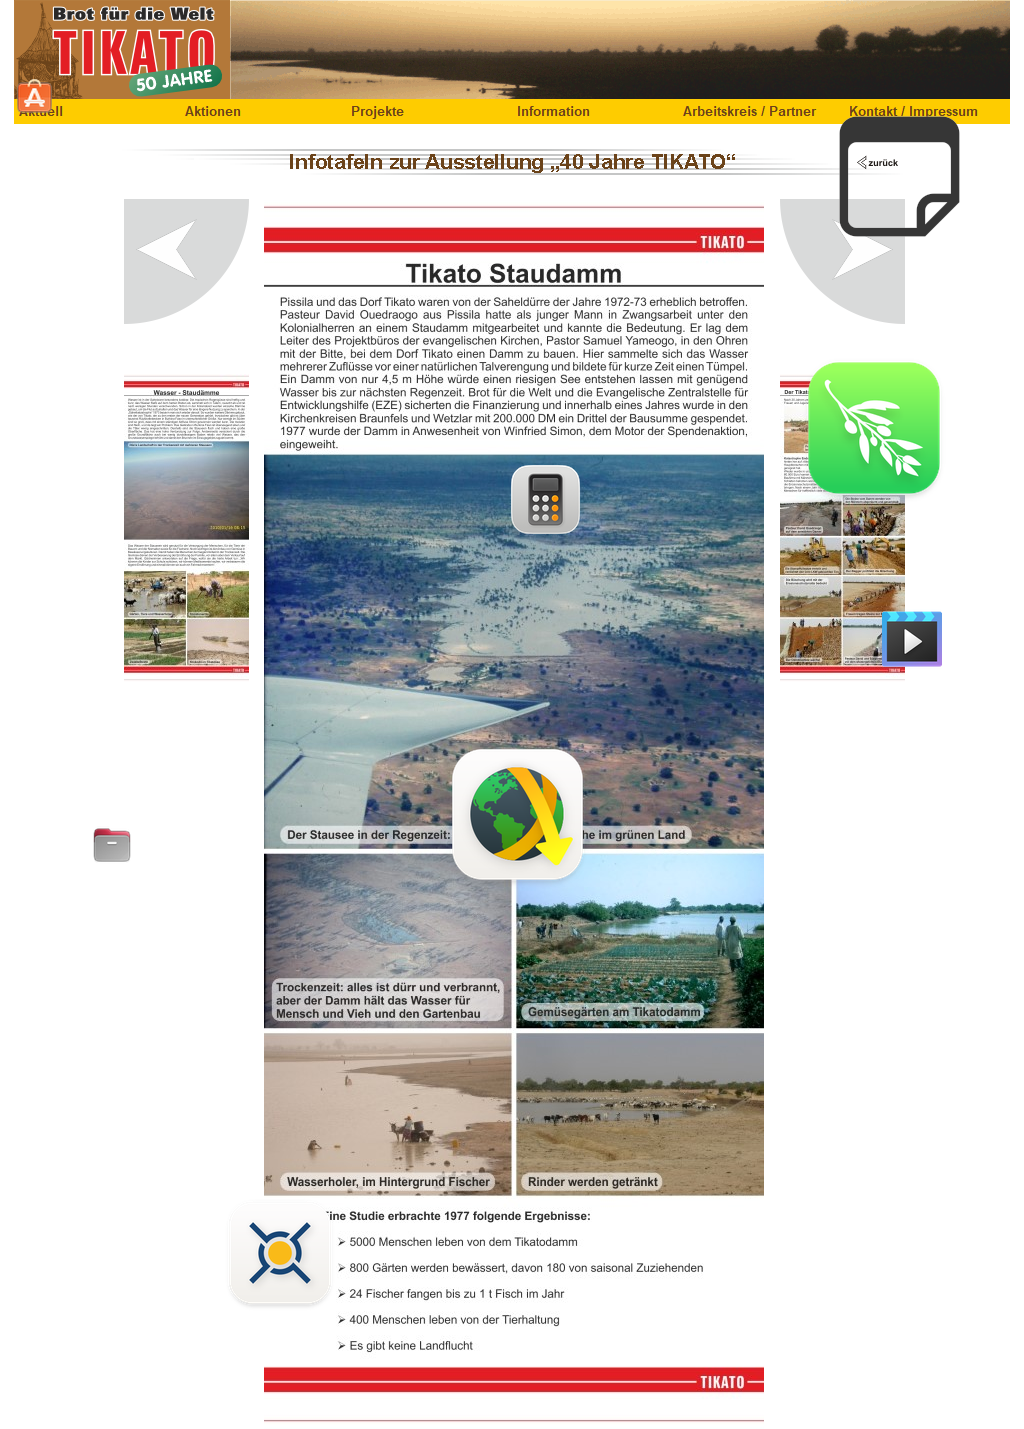  I want to click on open tv2 streaming app, so click(912, 639).